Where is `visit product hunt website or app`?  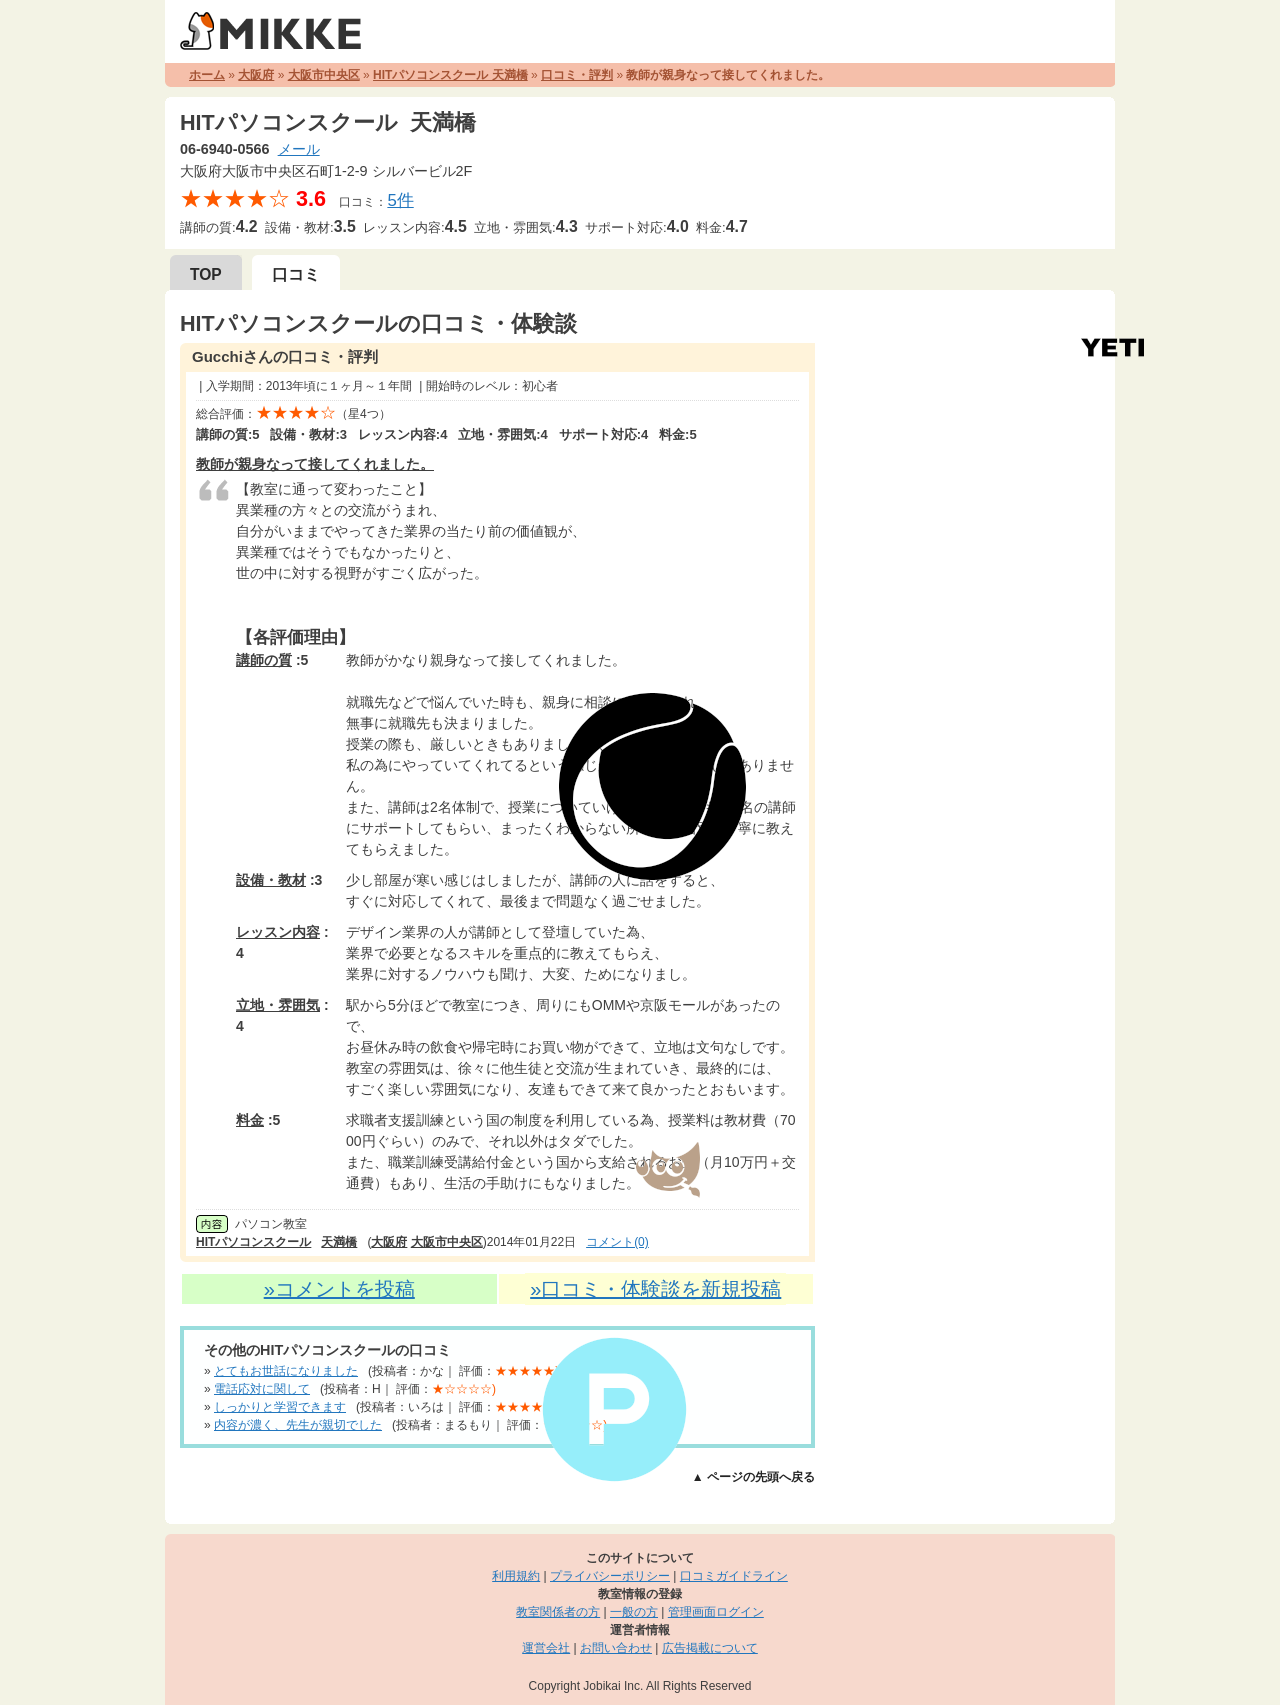
visit product hunt website or app is located at coordinates (614, 1409).